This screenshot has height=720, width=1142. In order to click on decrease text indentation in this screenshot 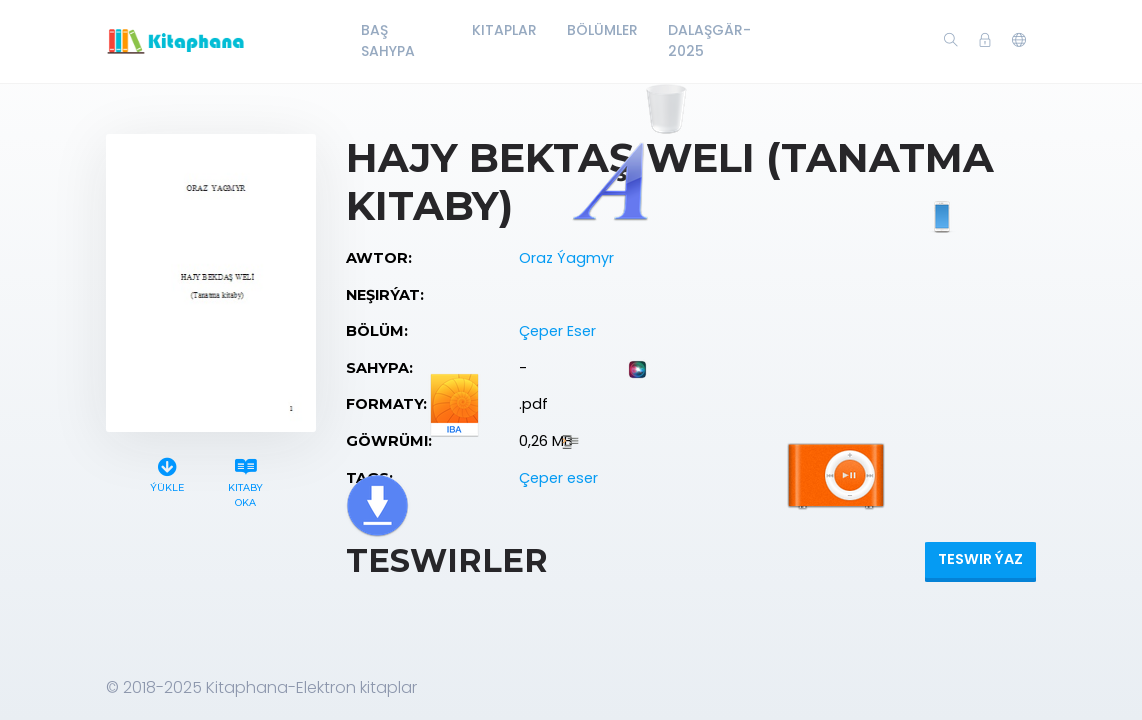, I will do `click(570, 442)`.